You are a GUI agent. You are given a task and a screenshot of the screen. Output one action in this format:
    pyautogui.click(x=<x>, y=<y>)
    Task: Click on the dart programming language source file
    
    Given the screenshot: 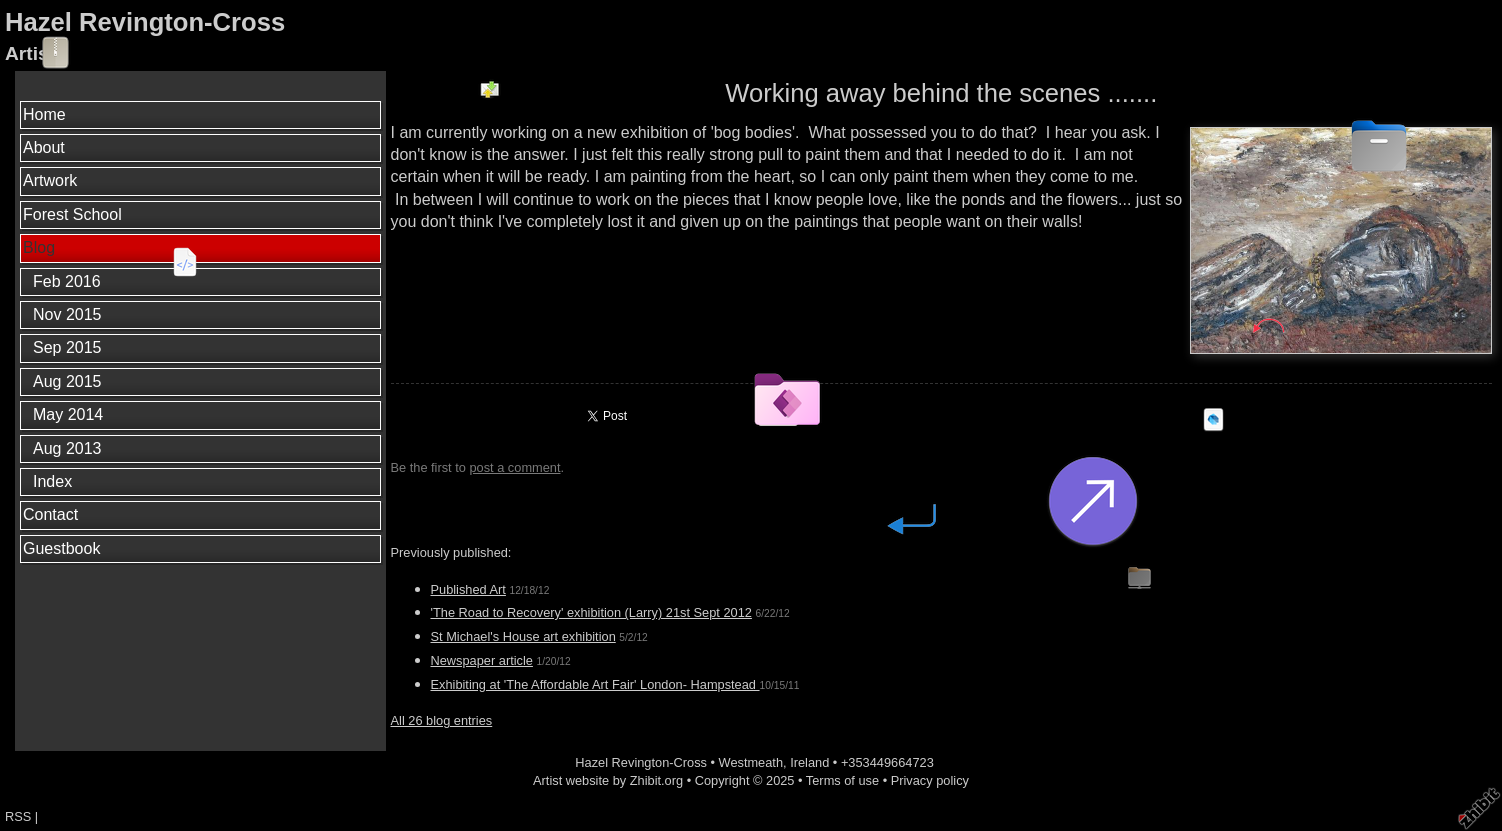 What is the action you would take?
    pyautogui.click(x=1213, y=419)
    